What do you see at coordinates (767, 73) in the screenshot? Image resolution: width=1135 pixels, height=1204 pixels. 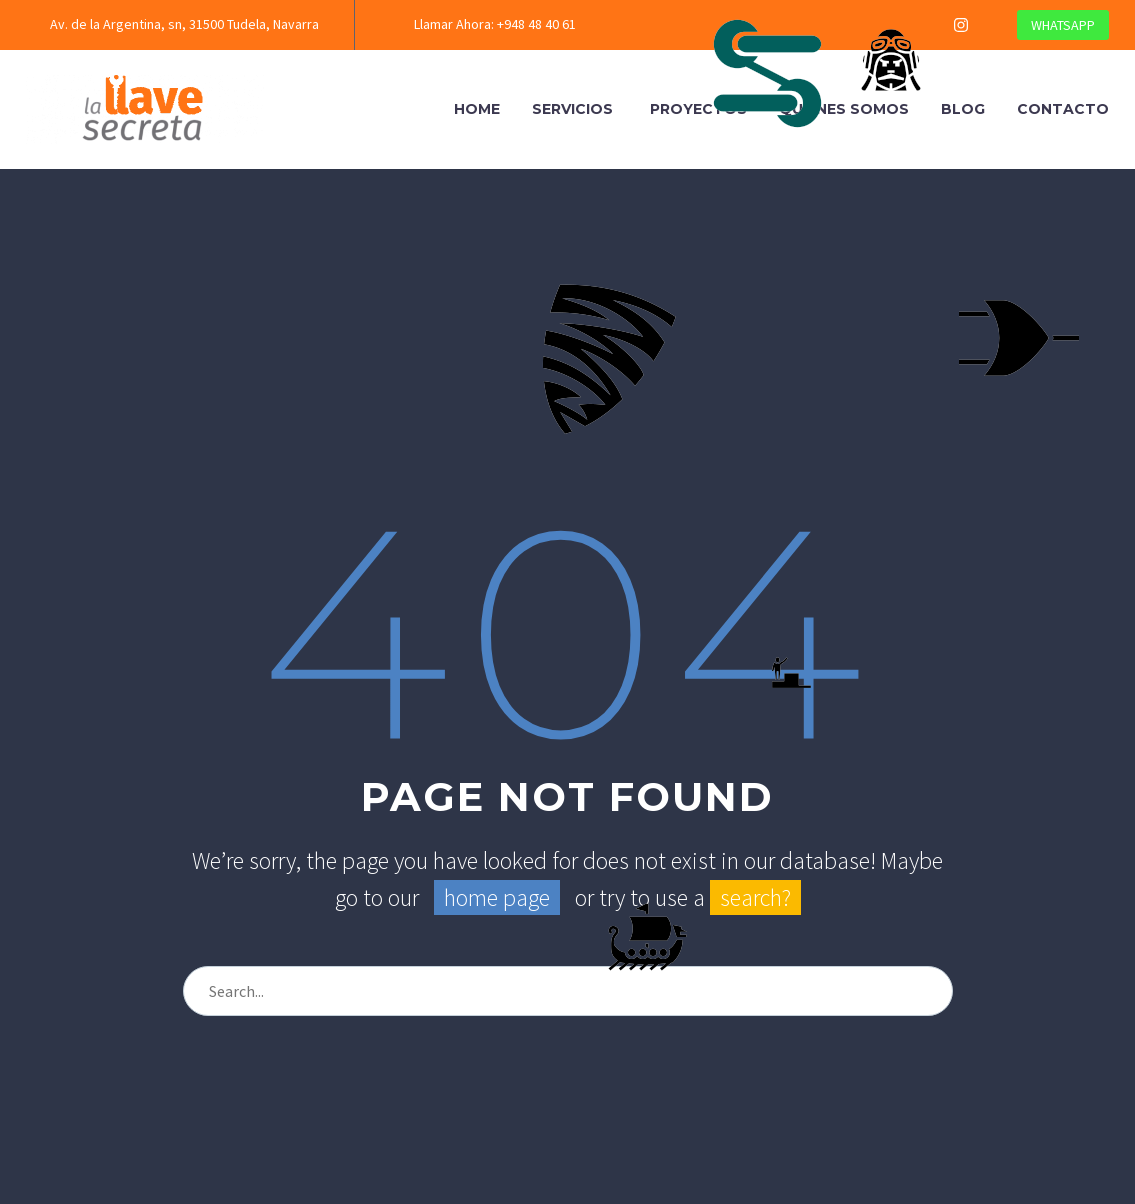 I see `connect or link two items together` at bounding box center [767, 73].